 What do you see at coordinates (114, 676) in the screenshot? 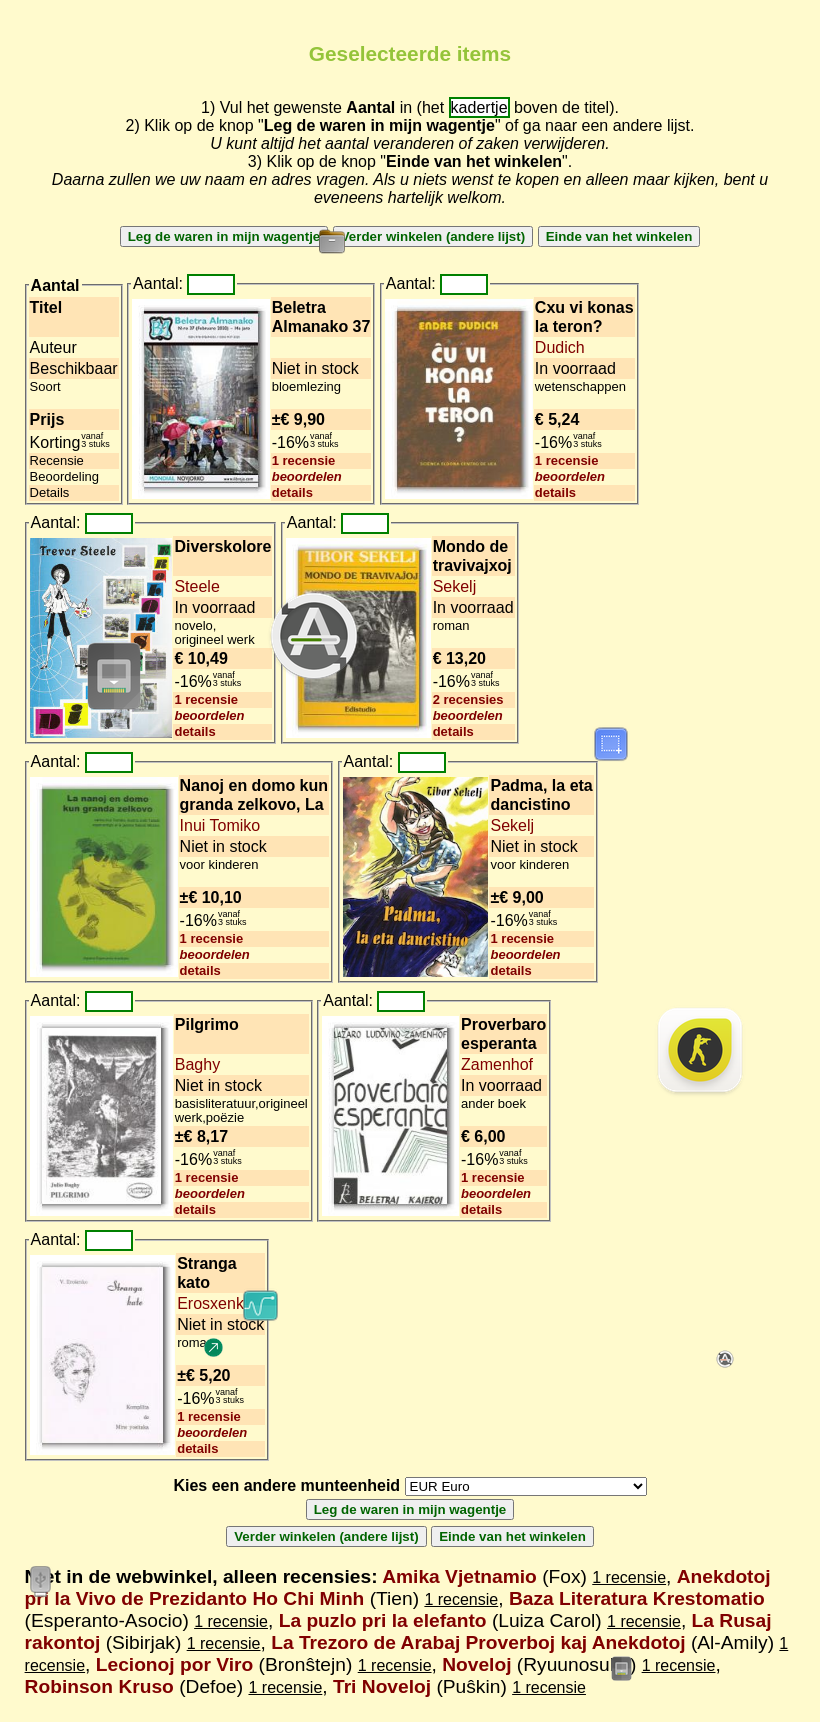
I see `NES game ROM file` at bounding box center [114, 676].